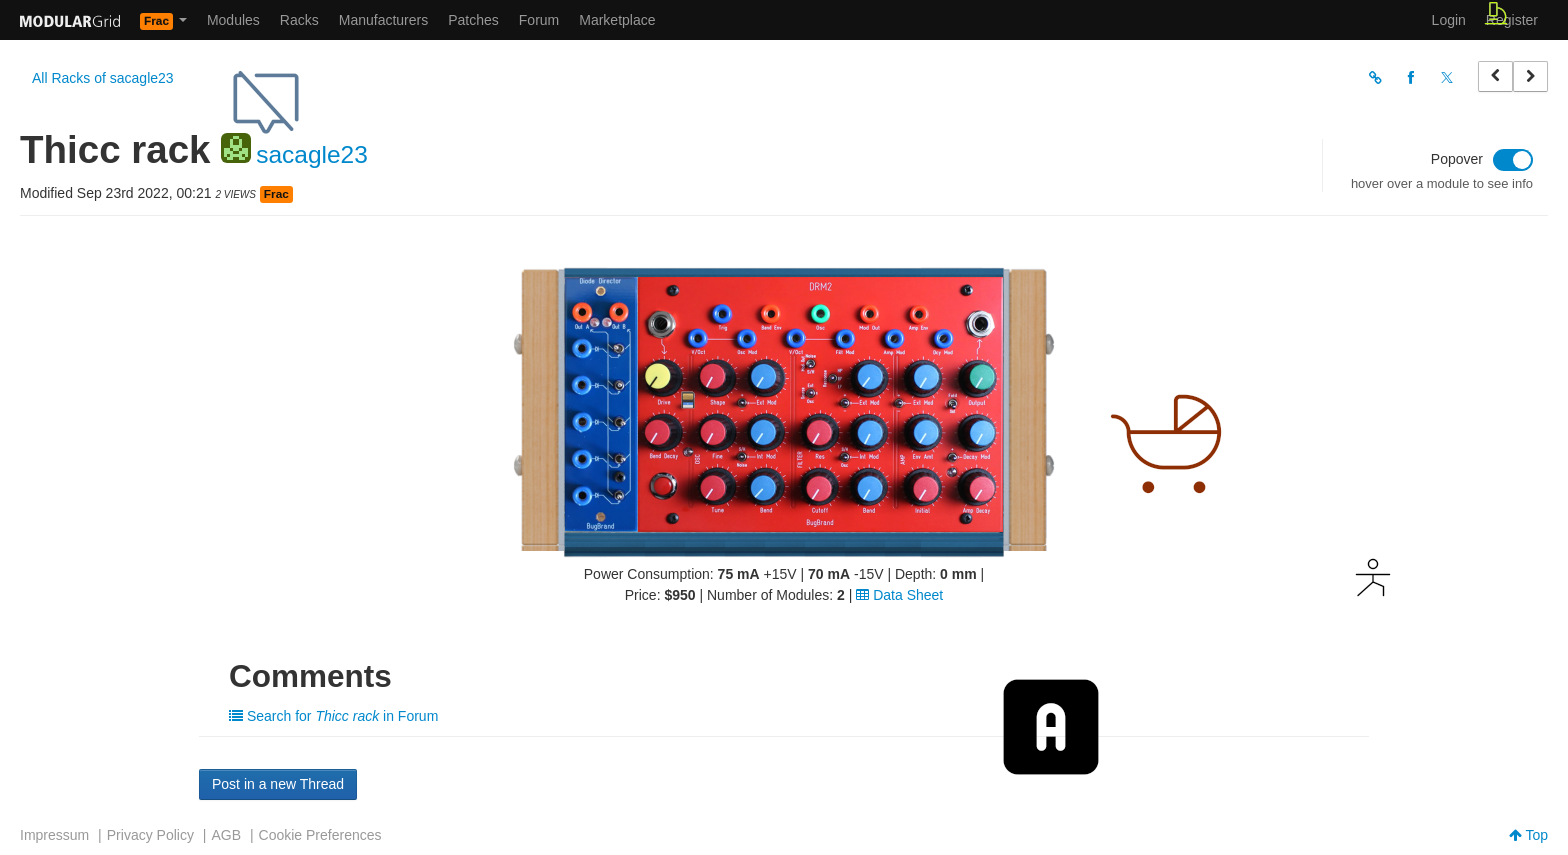 The image size is (1568, 855). I want to click on access baby or parenting-related features, so click(1168, 440).